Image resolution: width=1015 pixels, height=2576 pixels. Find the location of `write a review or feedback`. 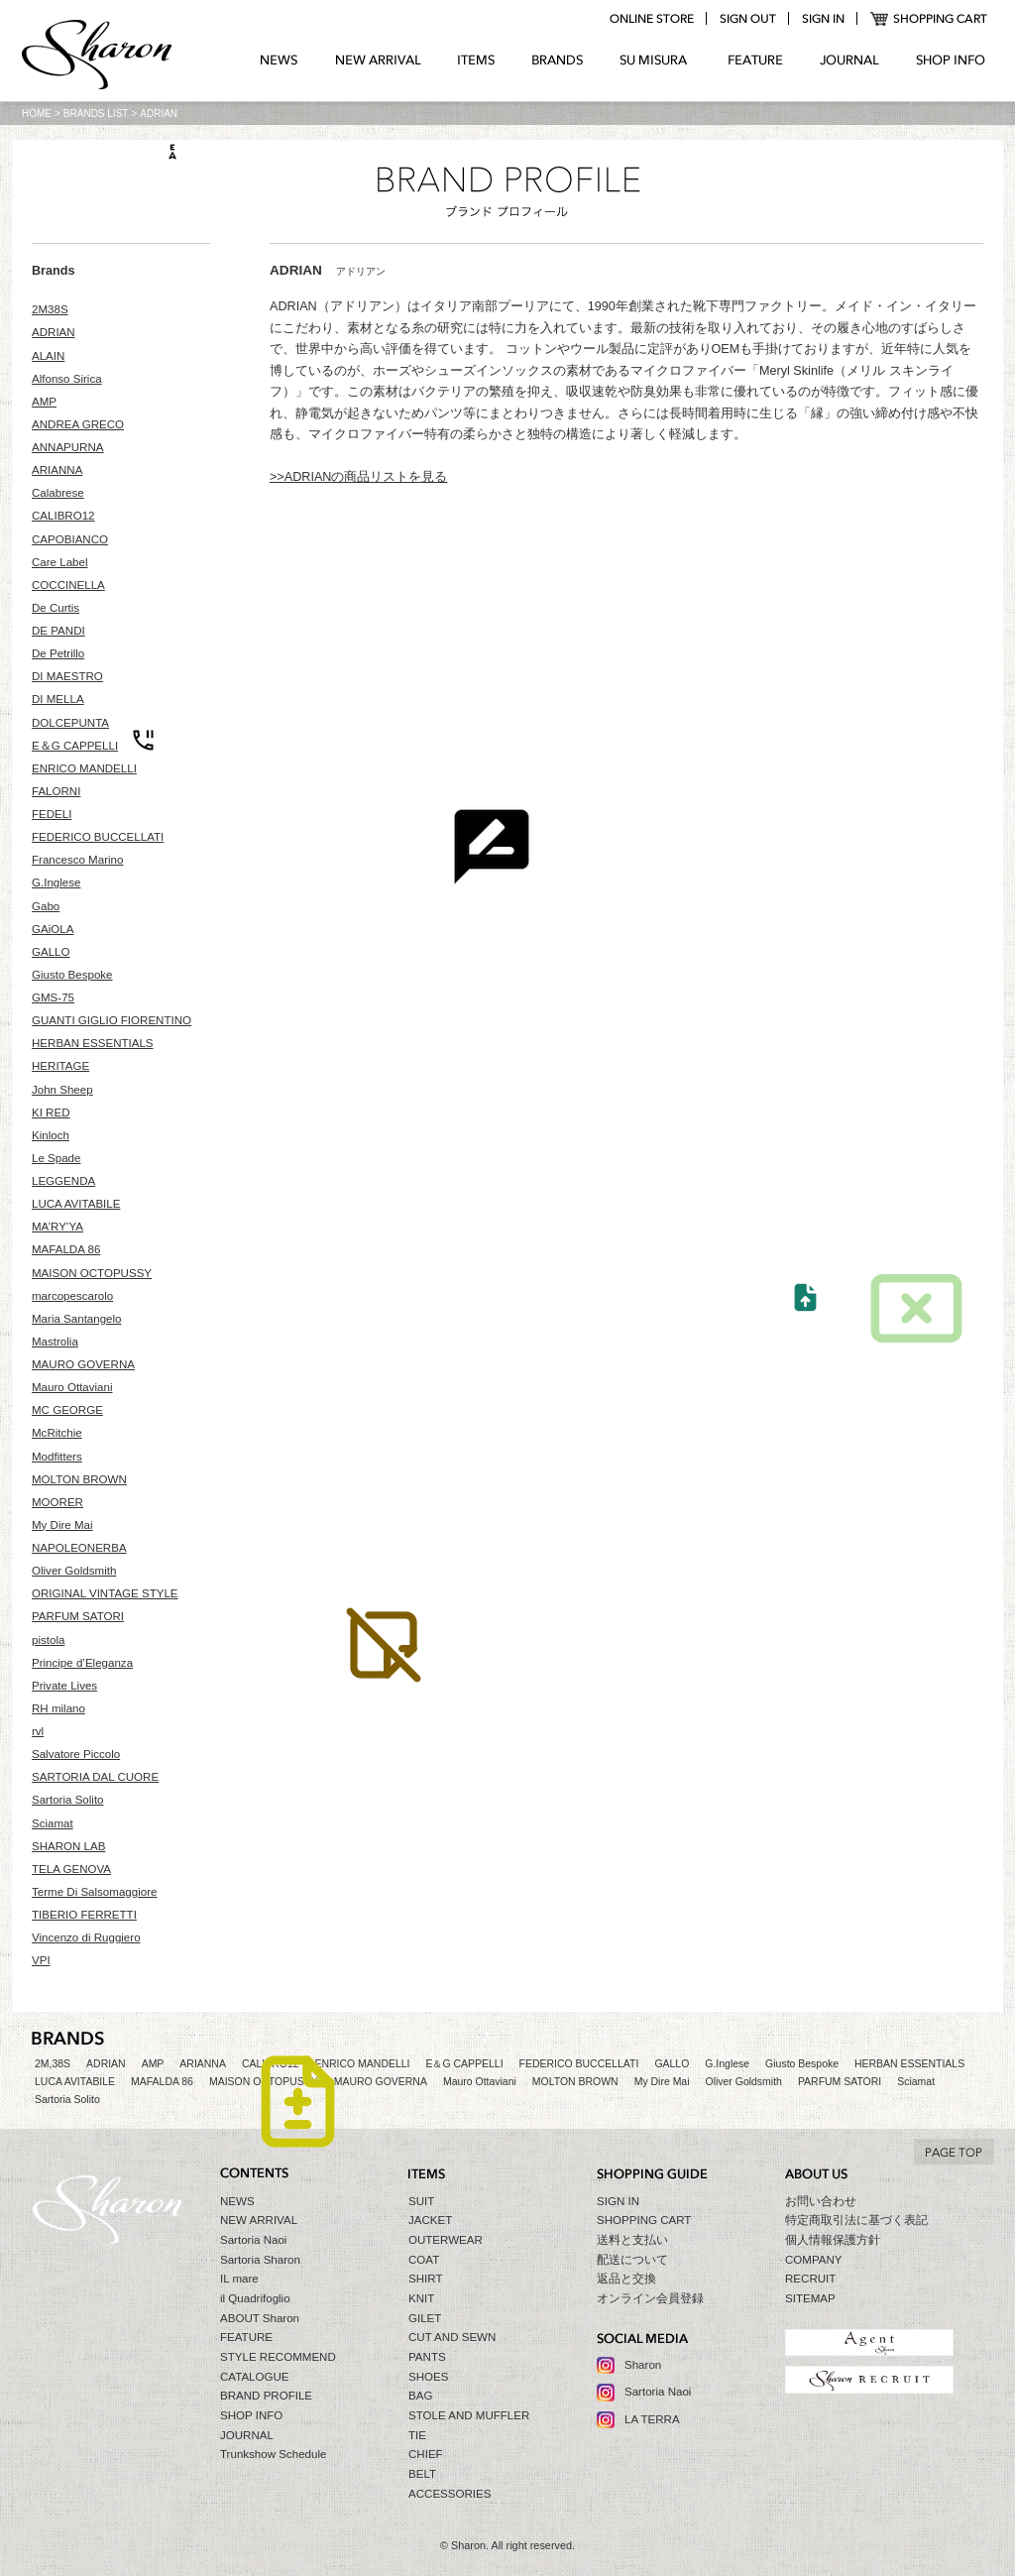

write a review or feedback is located at coordinates (492, 847).